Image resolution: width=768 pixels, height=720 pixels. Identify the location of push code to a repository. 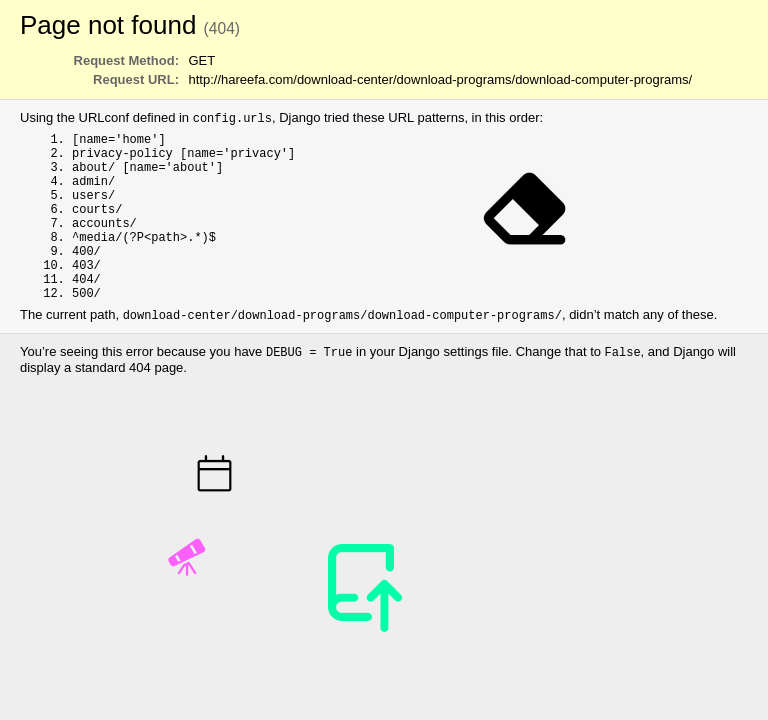
(361, 588).